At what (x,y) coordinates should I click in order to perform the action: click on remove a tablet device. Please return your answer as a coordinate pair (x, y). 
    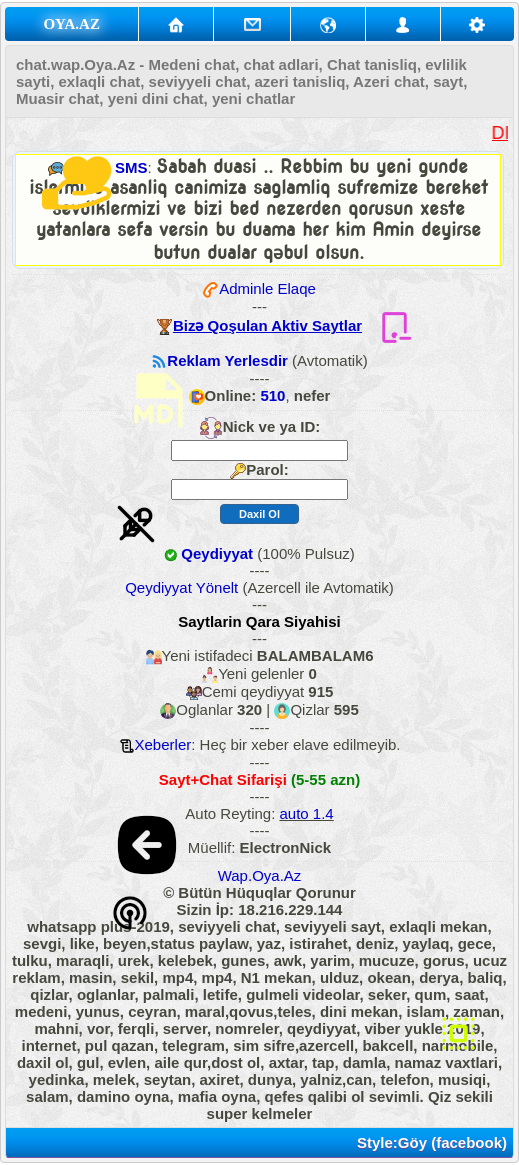
    Looking at the image, I should click on (394, 327).